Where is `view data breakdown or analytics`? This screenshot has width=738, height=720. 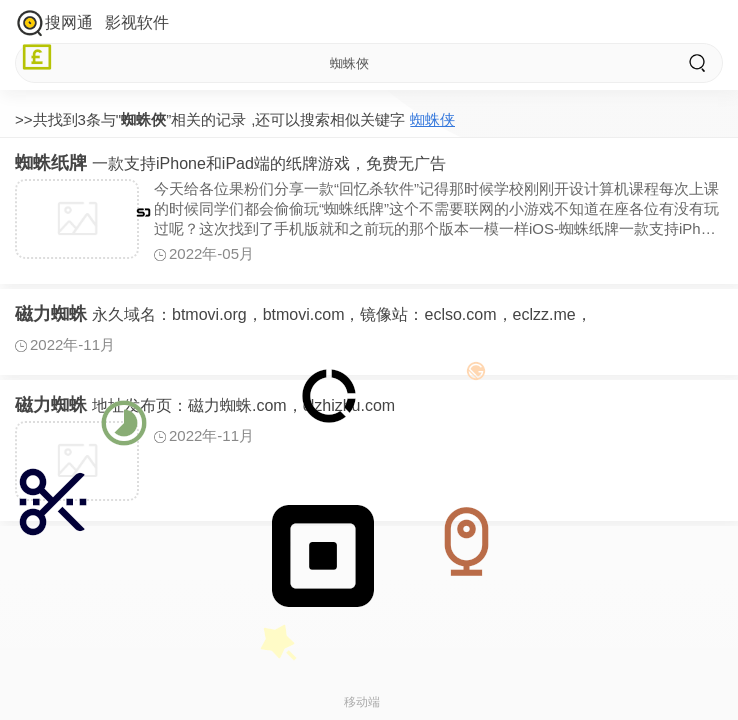
view data breakdown or analytics is located at coordinates (329, 396).